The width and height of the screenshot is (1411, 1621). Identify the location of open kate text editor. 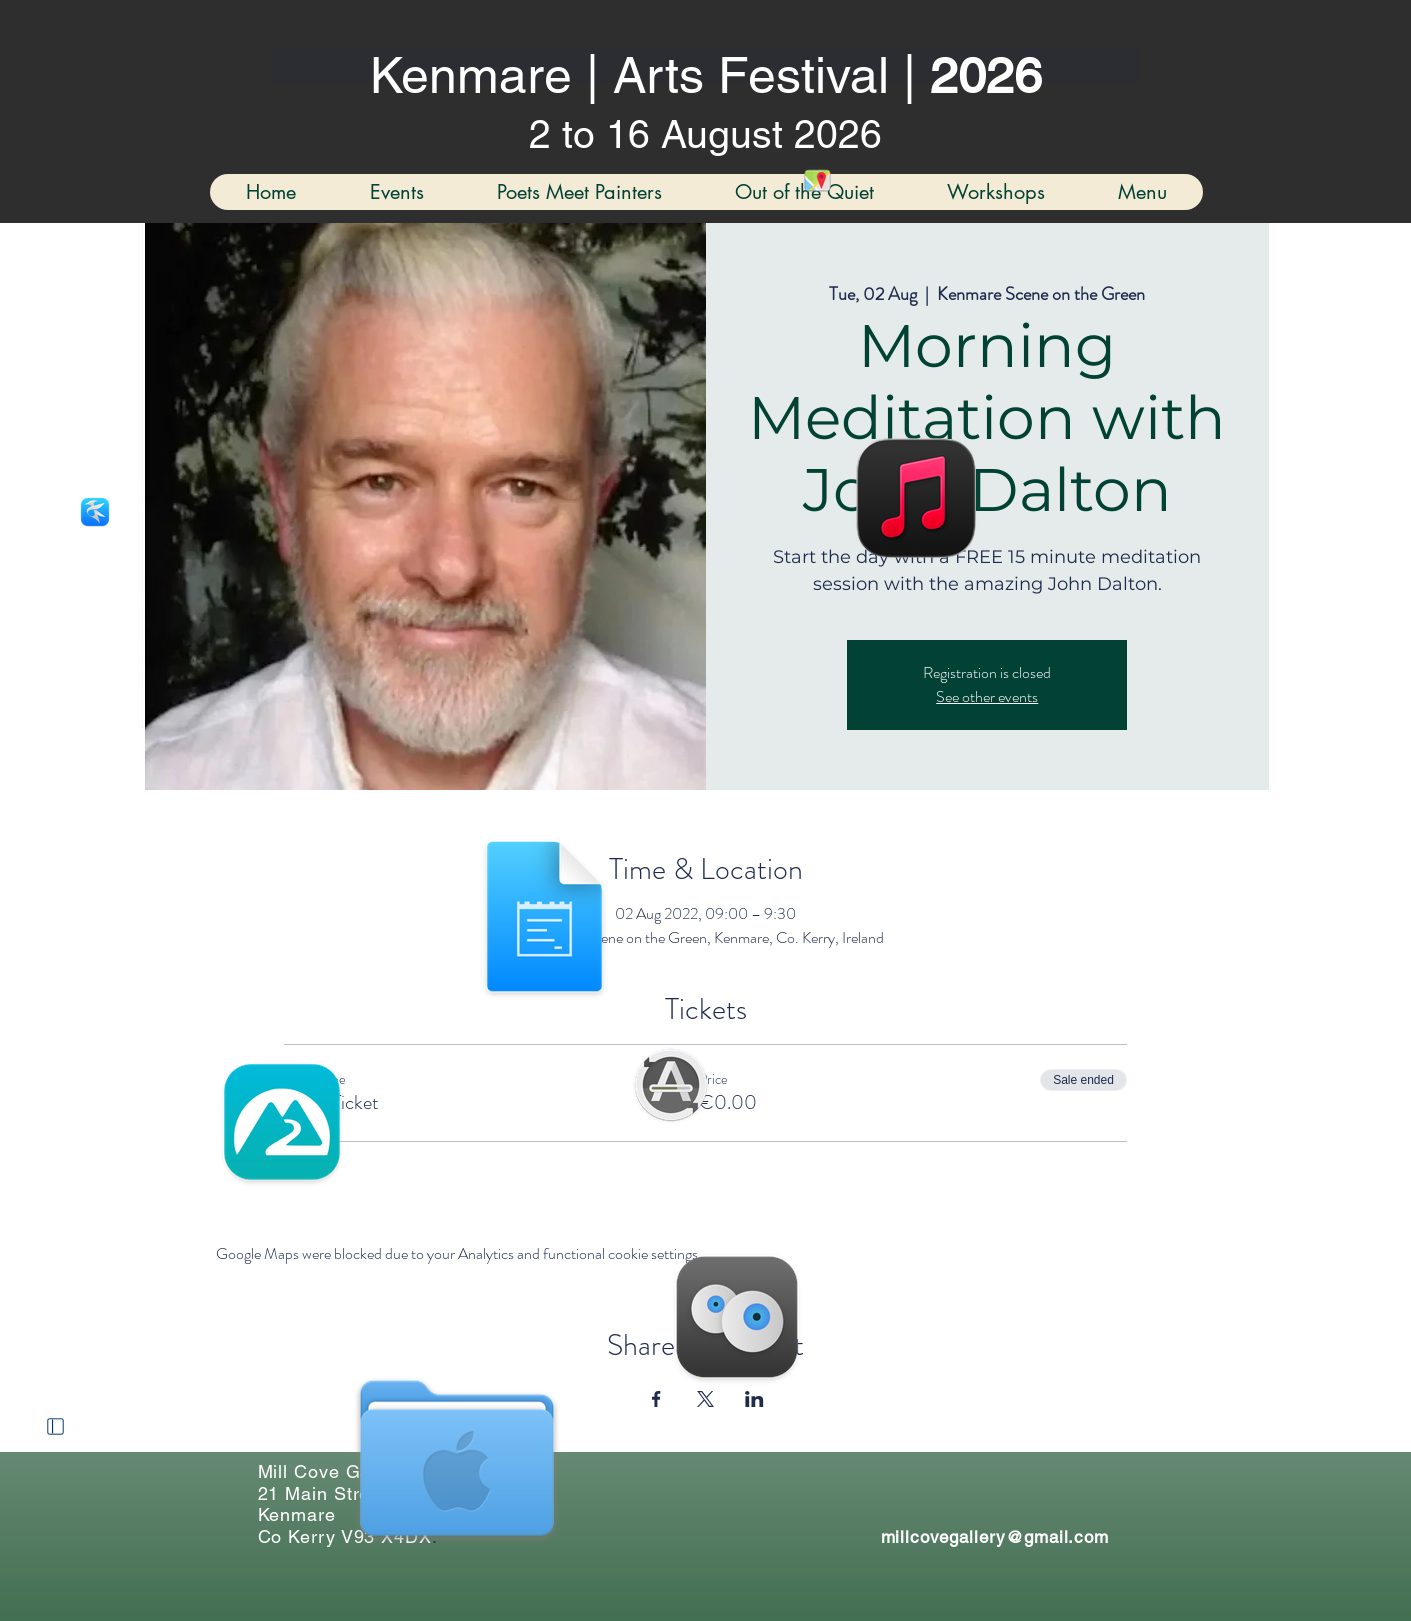
(95, 512).